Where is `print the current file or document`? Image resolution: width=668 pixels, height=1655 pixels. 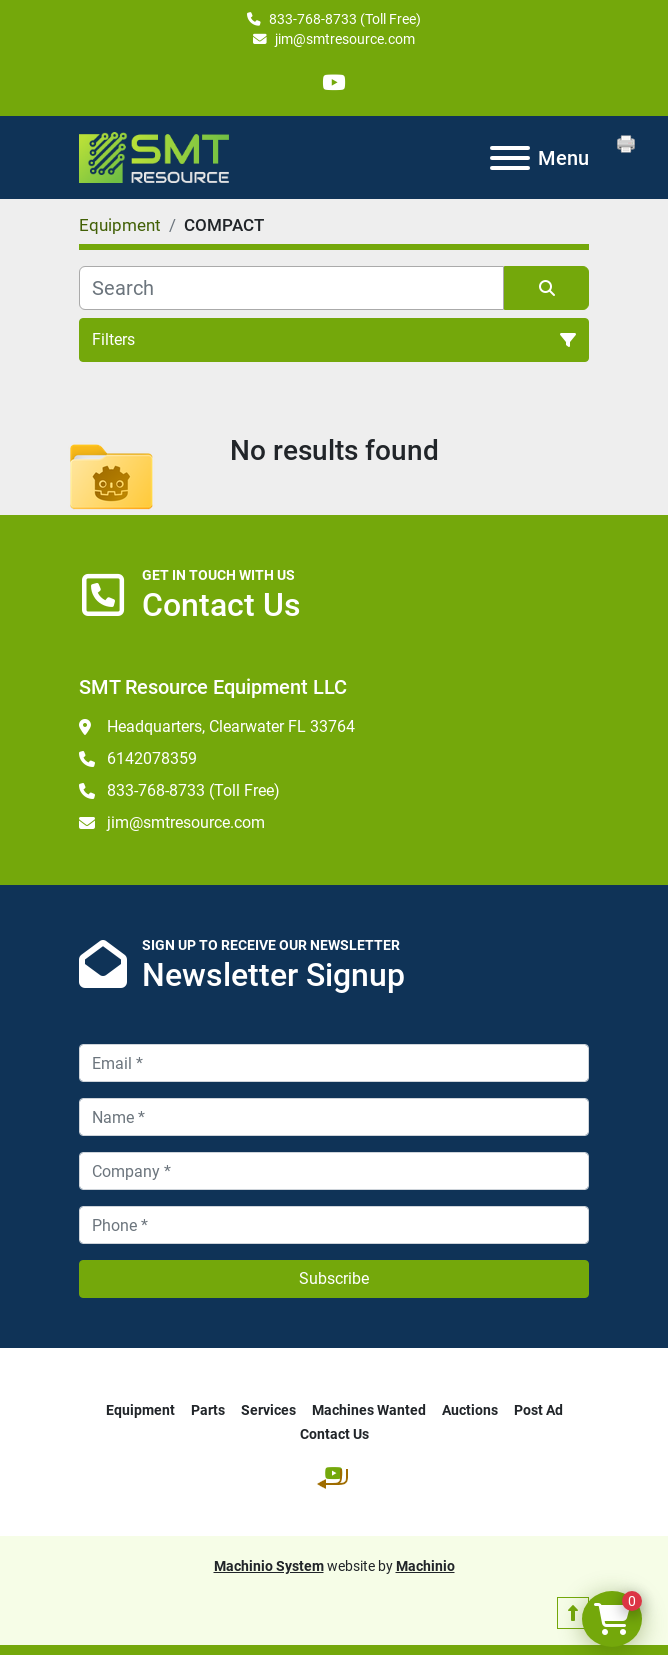 print the current file or document is located at coordinates (626, 144).